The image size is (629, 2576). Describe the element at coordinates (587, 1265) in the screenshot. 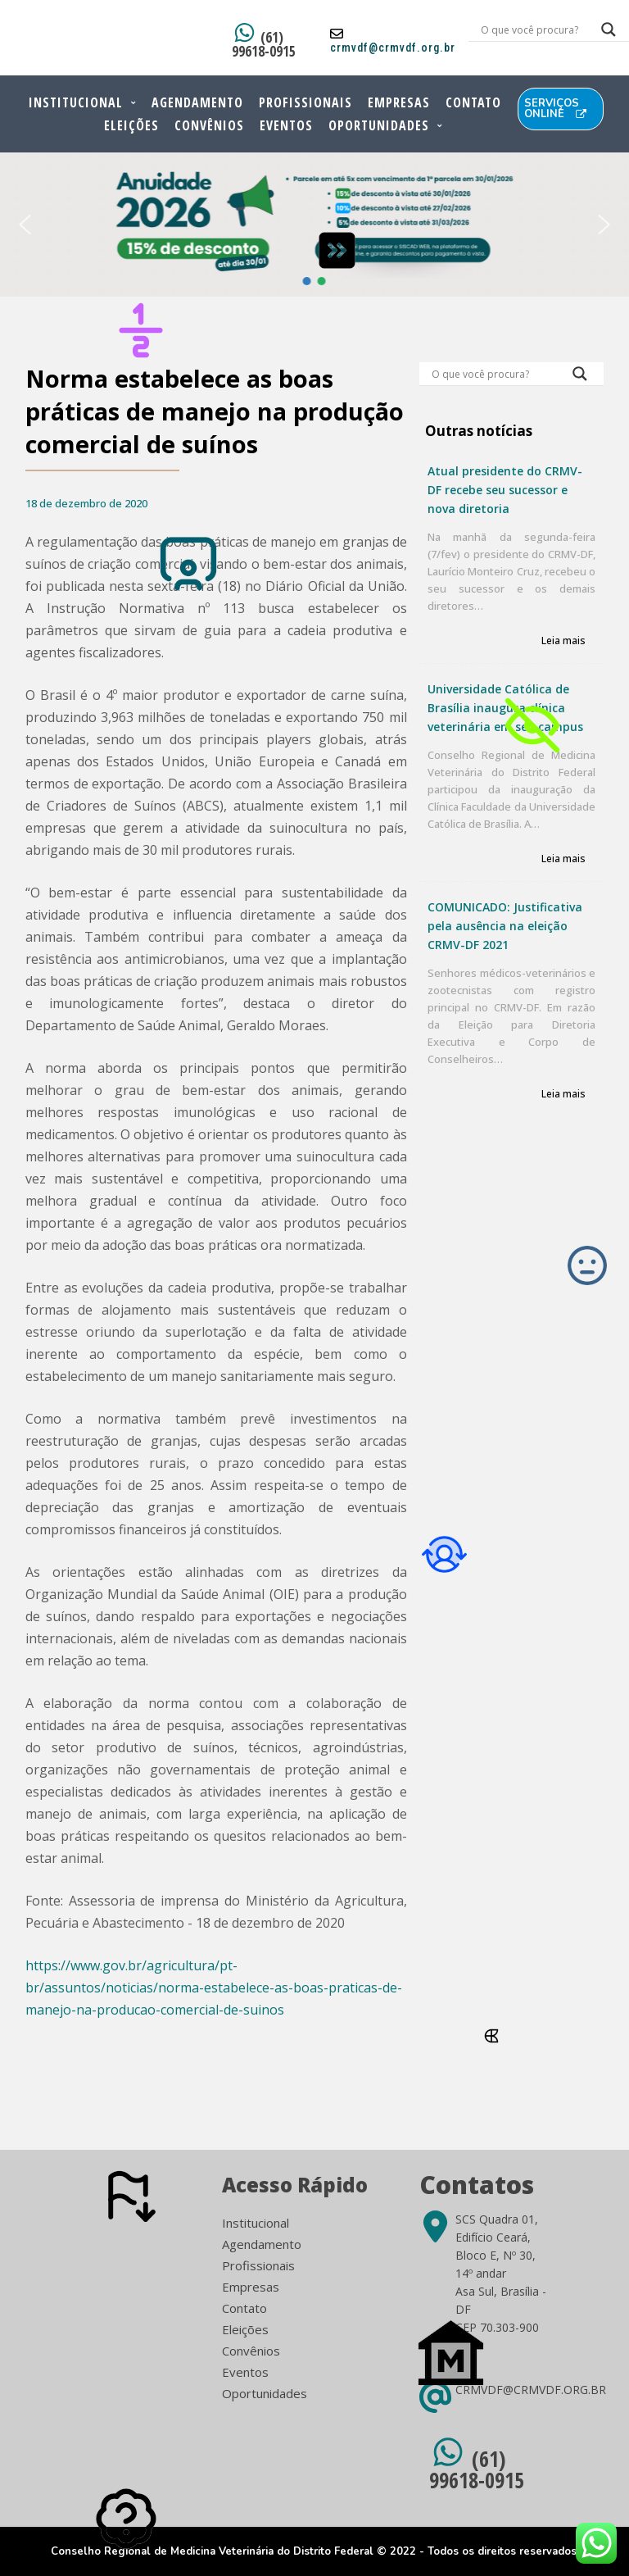

I see `rate experience as neutral or average` at that location.